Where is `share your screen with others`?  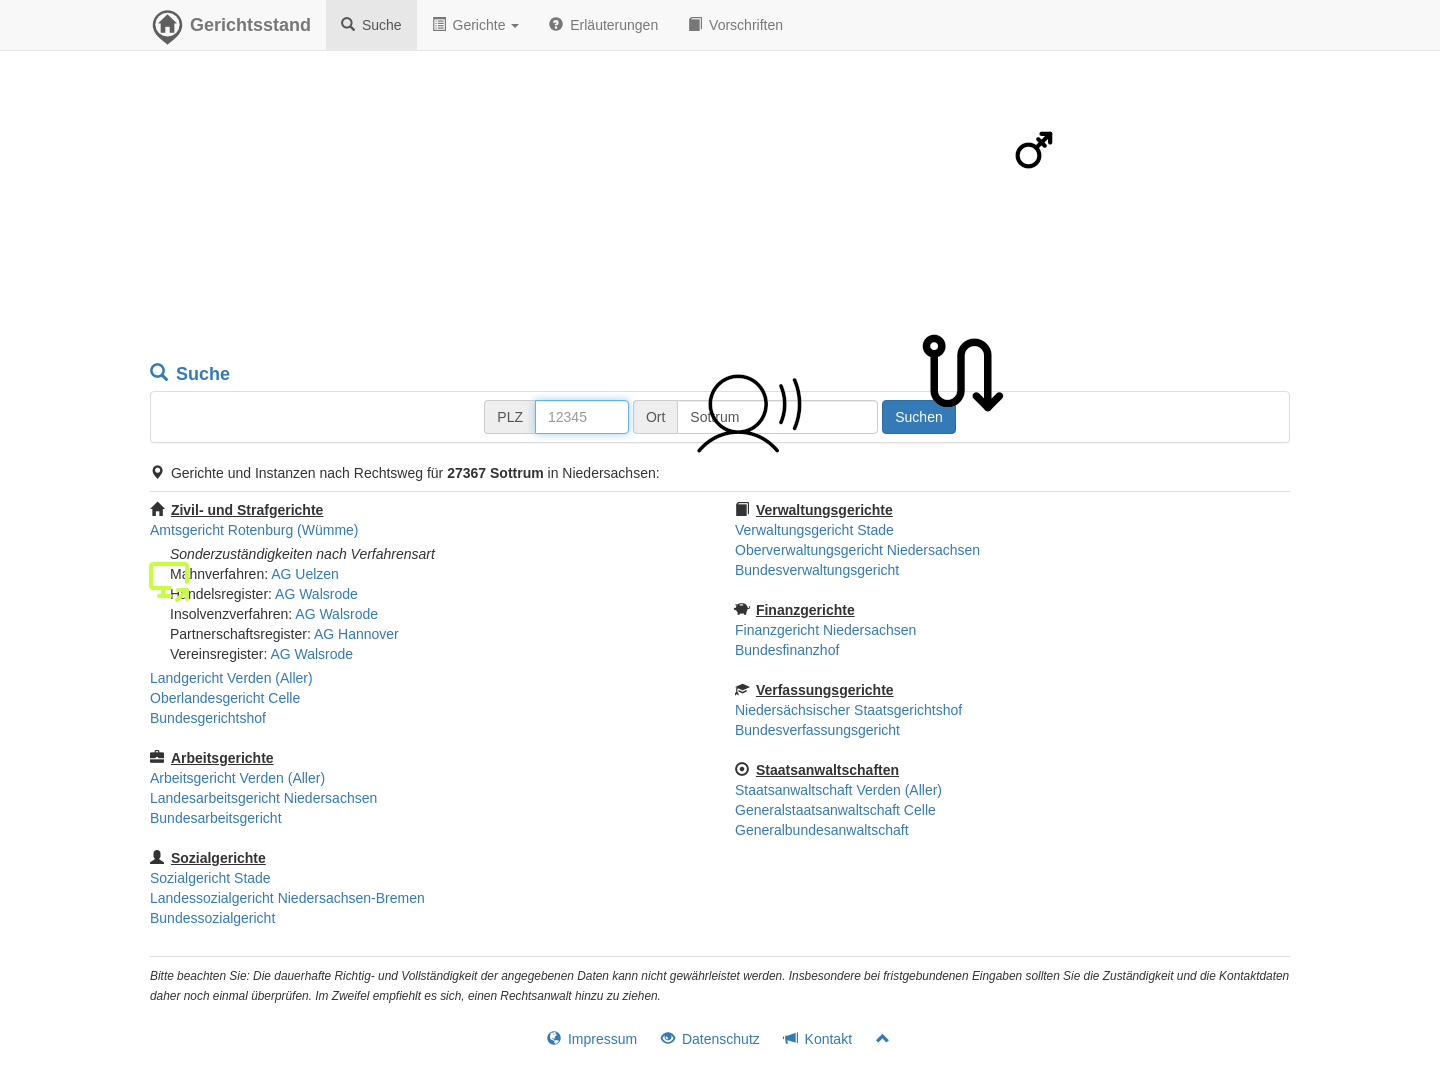 share your screen with others is located at coordinates (169, 580).